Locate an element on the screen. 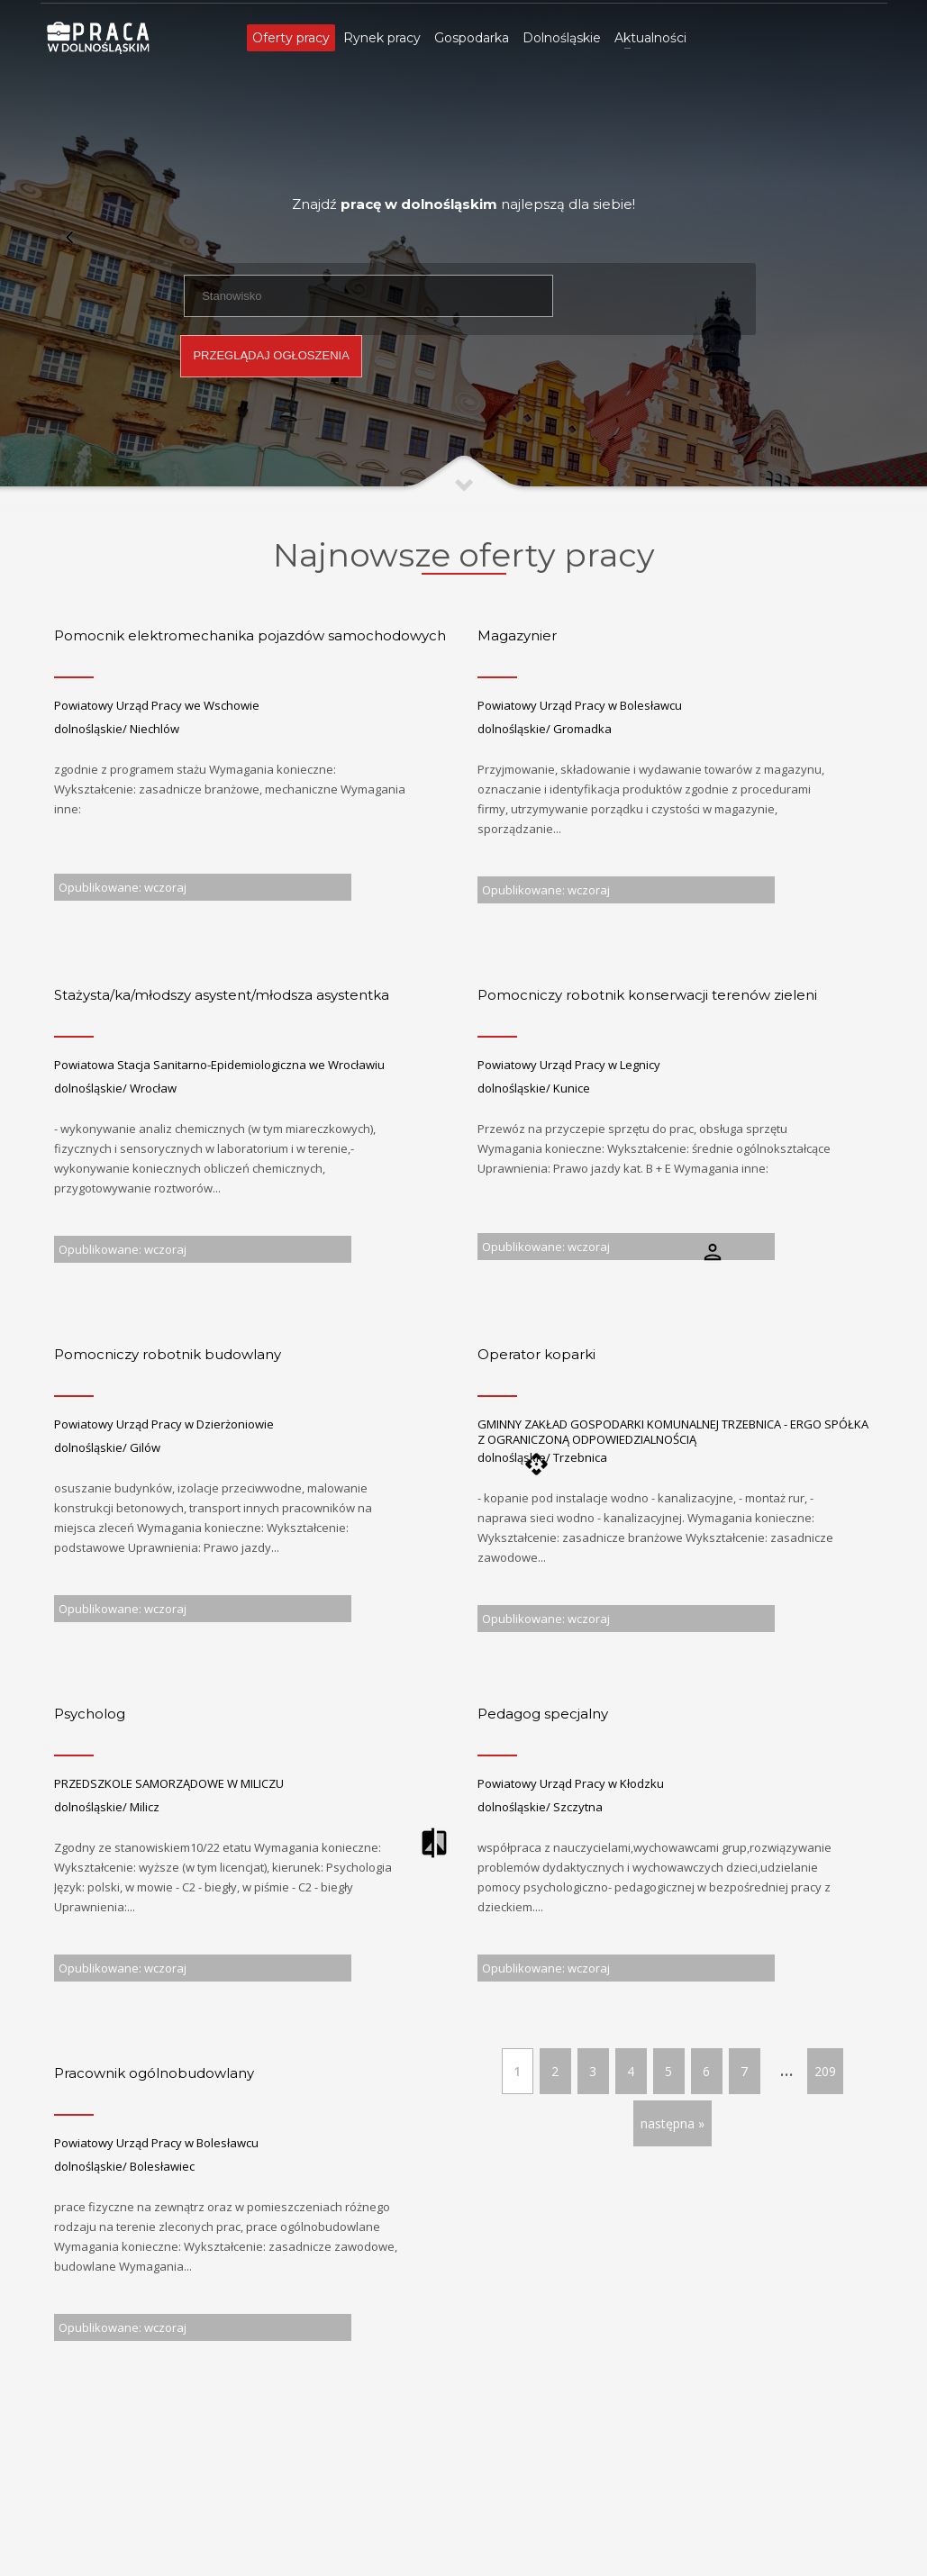 The height and width of the screenshot is (2576, 927). view your profile is located at coordinates (713, 1252).